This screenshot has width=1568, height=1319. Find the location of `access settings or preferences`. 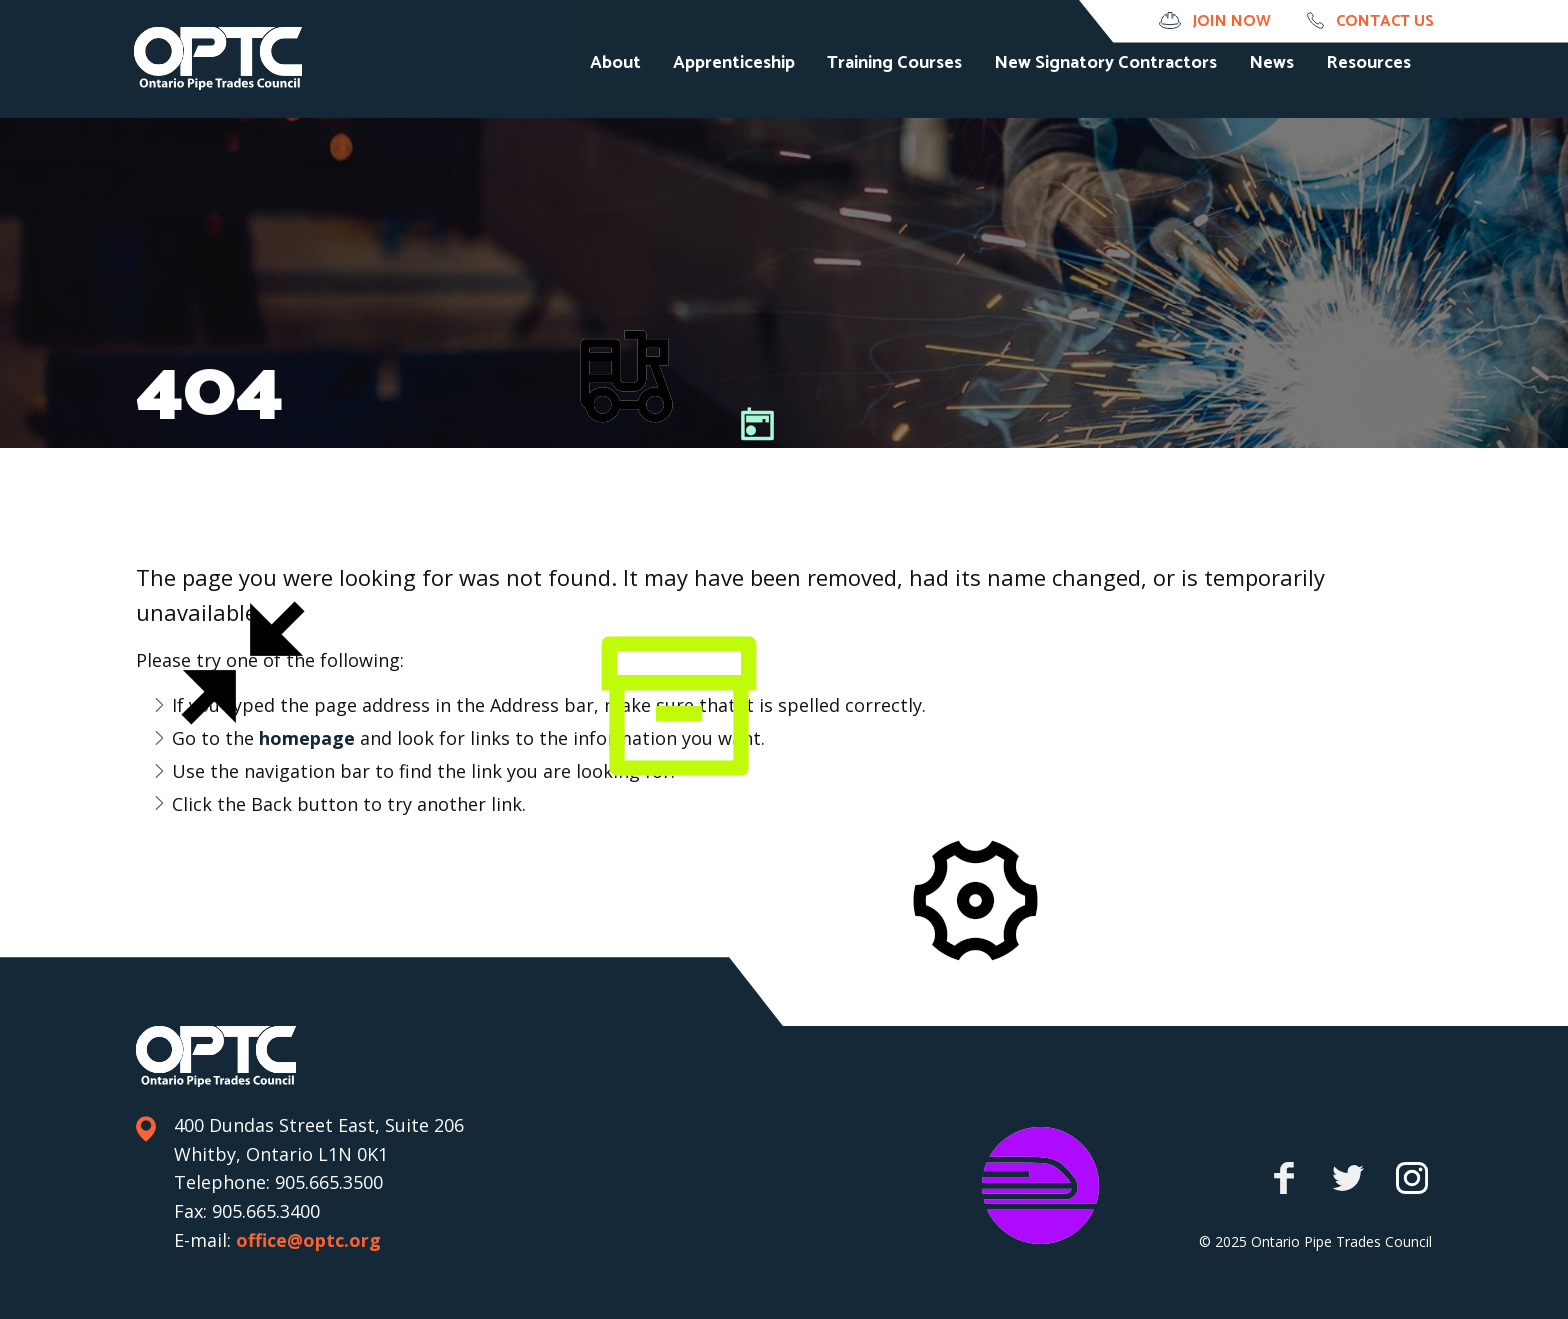

access settings or preferences is located at coordinates (975, 900).